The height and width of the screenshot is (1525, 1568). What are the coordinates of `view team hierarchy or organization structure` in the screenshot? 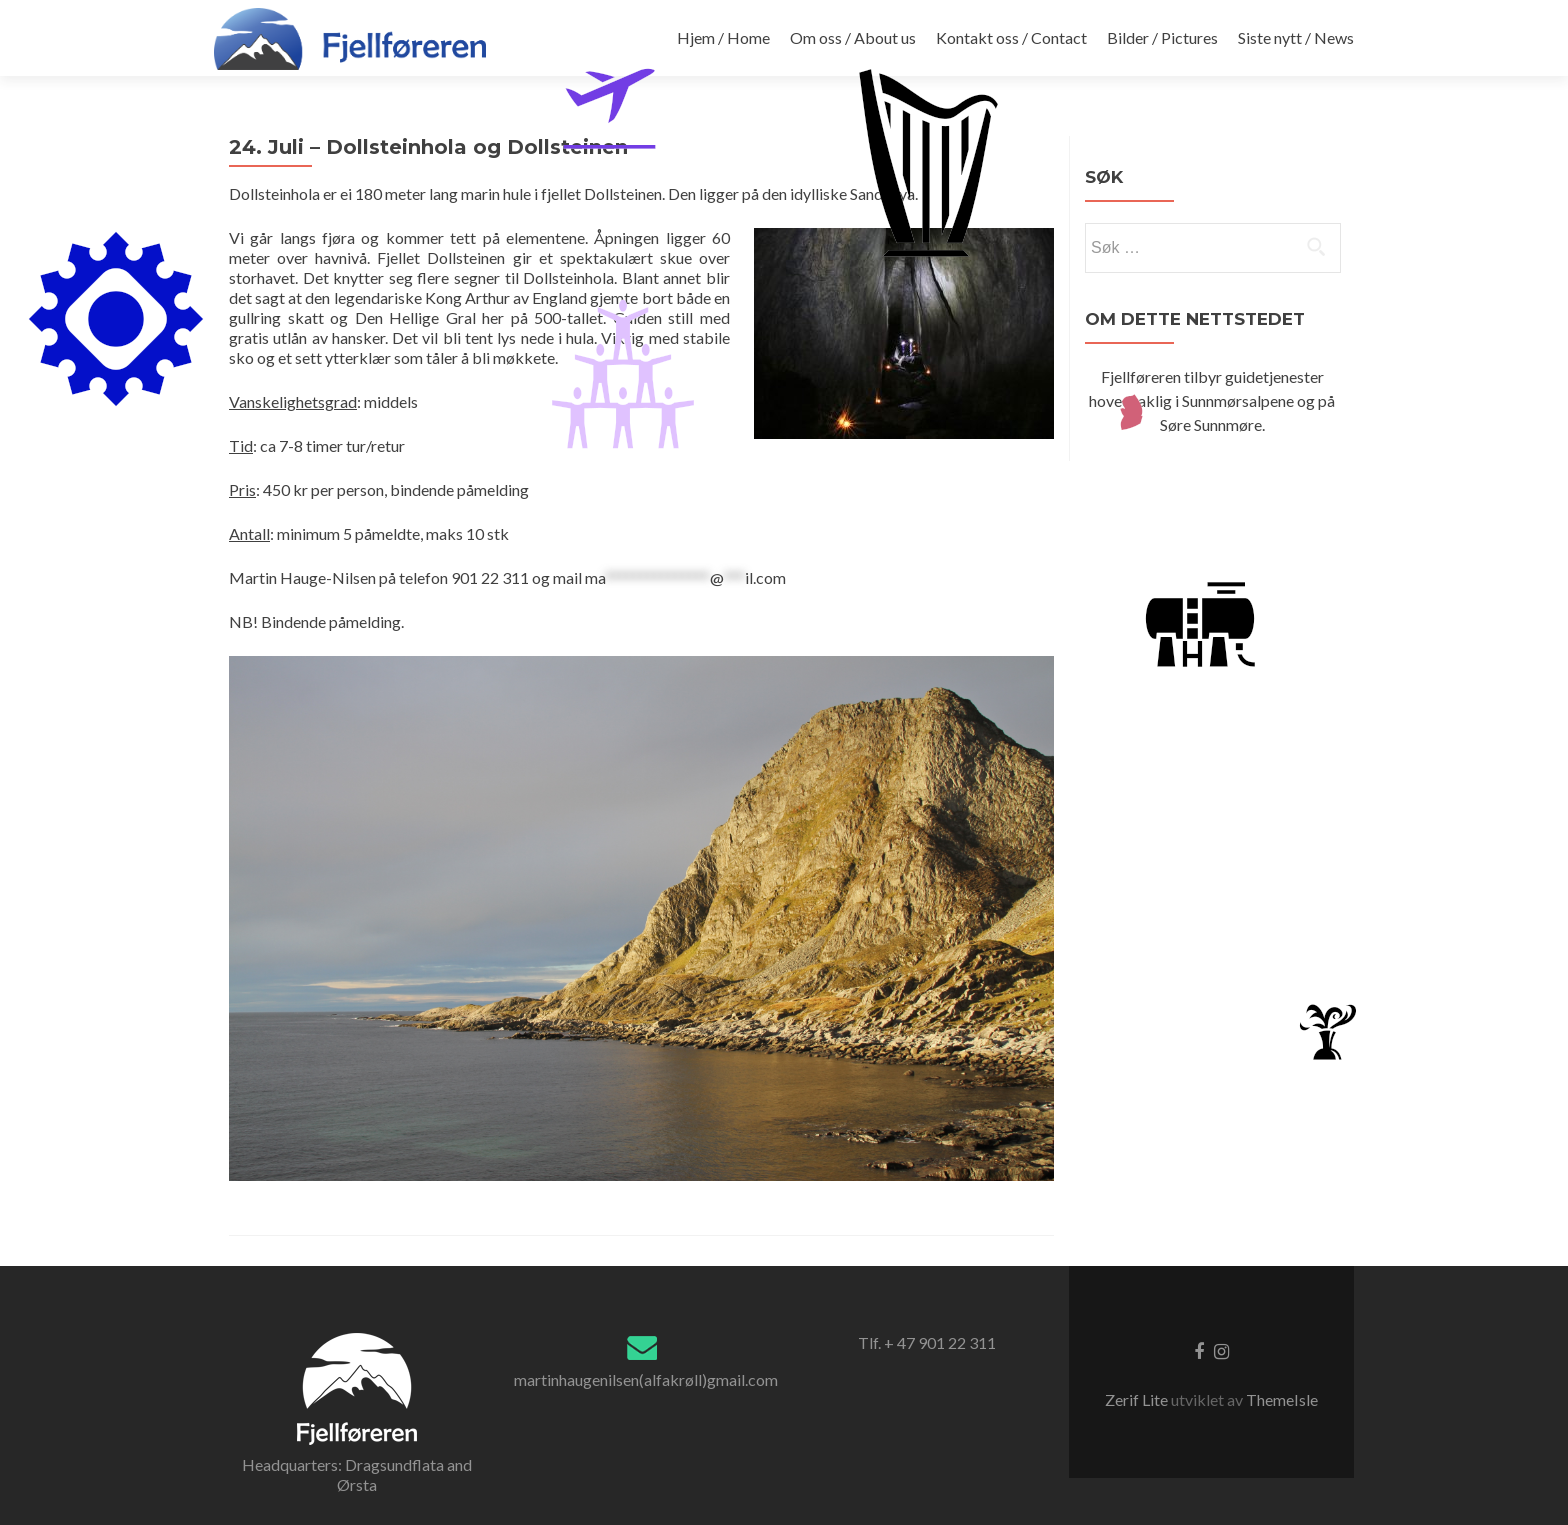 It's located at (623, 374).